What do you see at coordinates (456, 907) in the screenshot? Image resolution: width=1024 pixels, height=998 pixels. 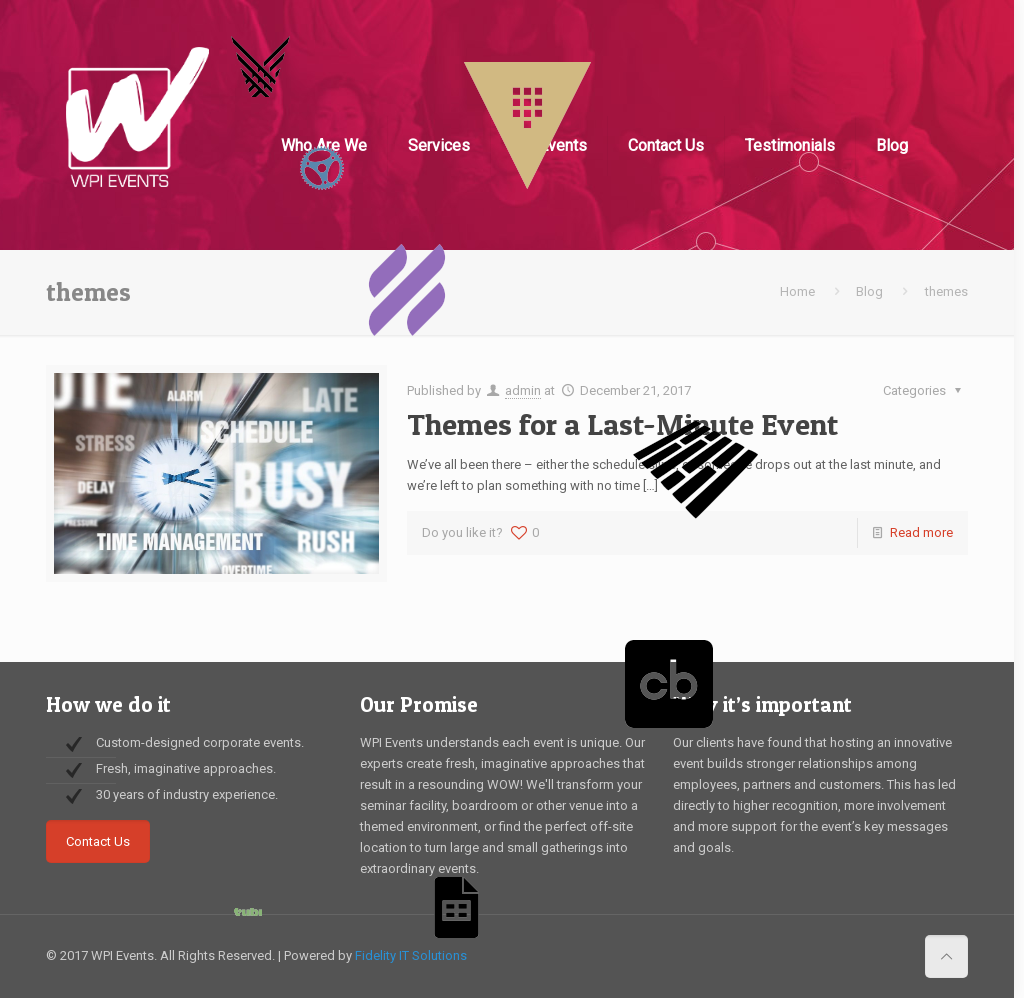 I see `open Google Sheets` at bounding box center [456, 907].